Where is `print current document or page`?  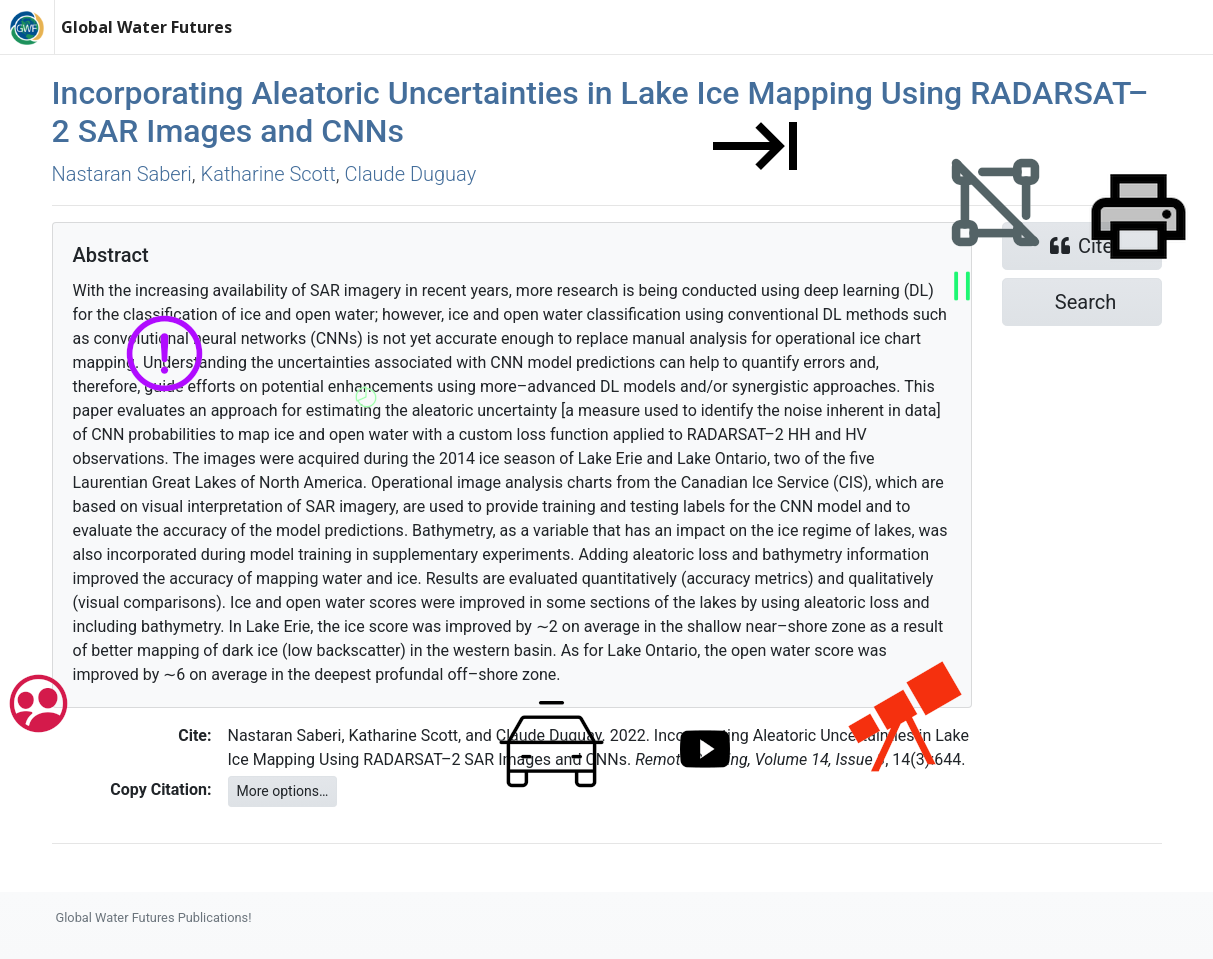
print current document or page is located at coordinates (1138, 216).